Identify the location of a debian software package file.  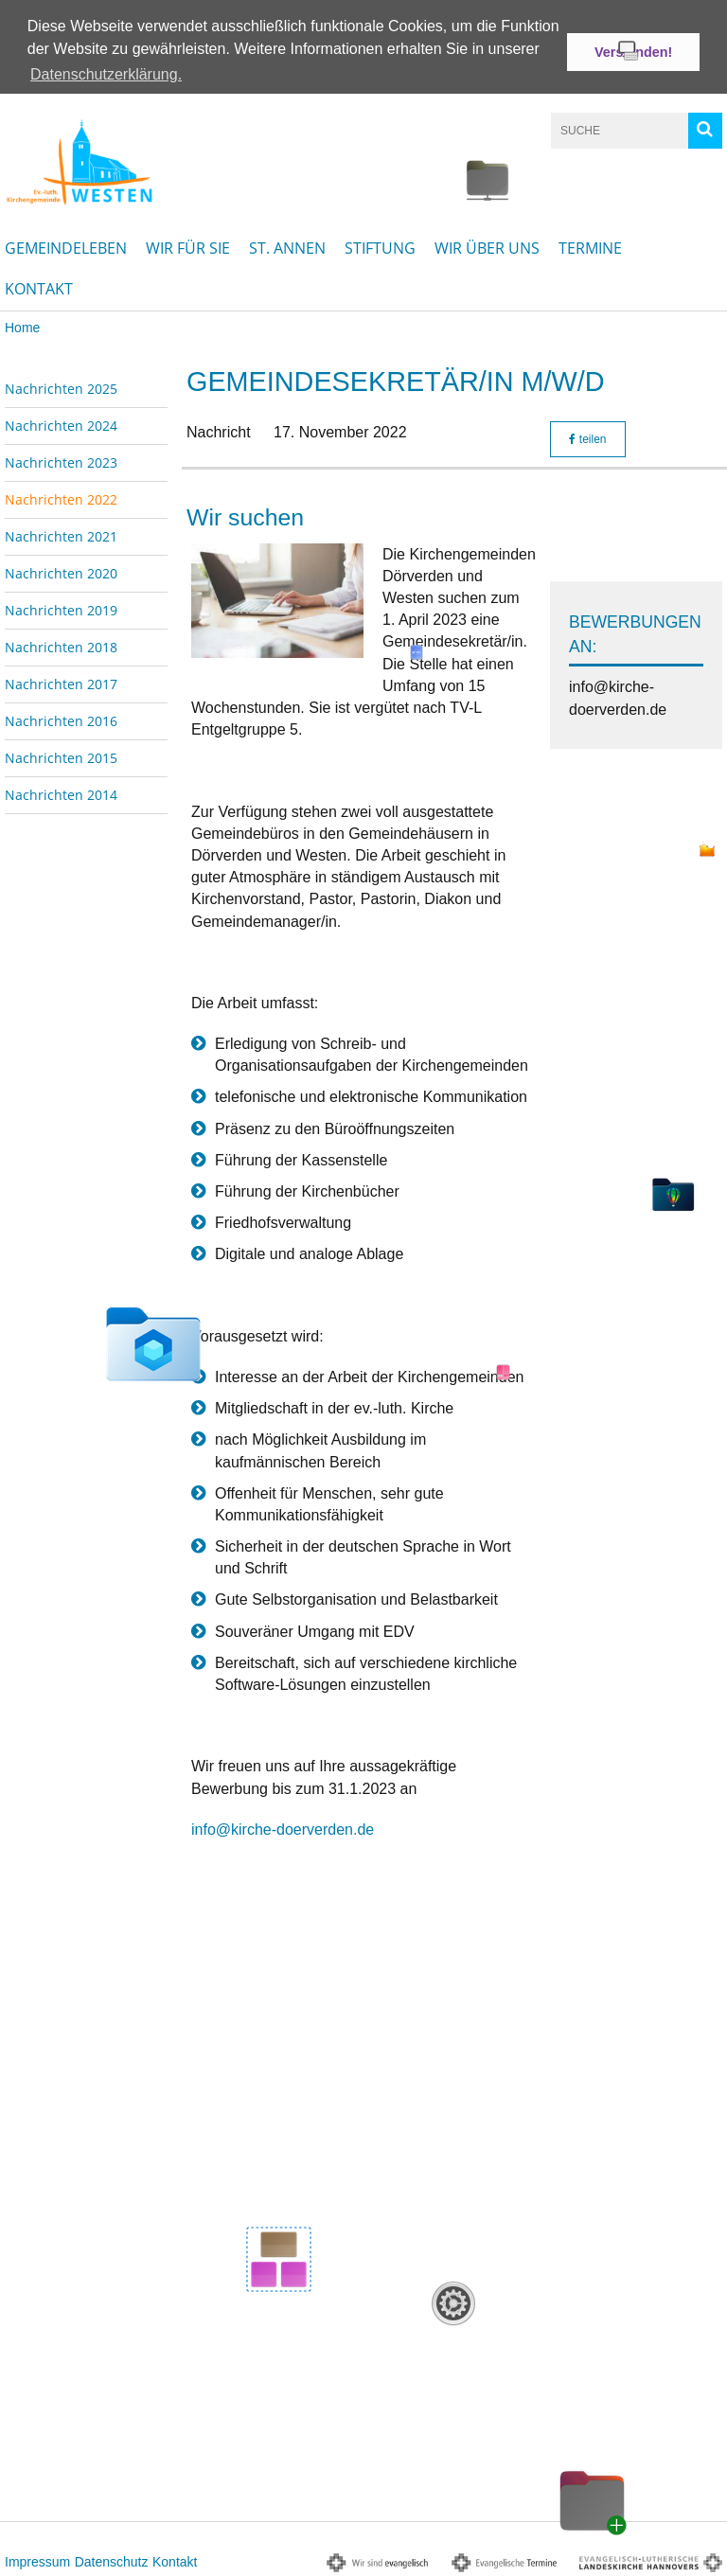
(503, 1372).